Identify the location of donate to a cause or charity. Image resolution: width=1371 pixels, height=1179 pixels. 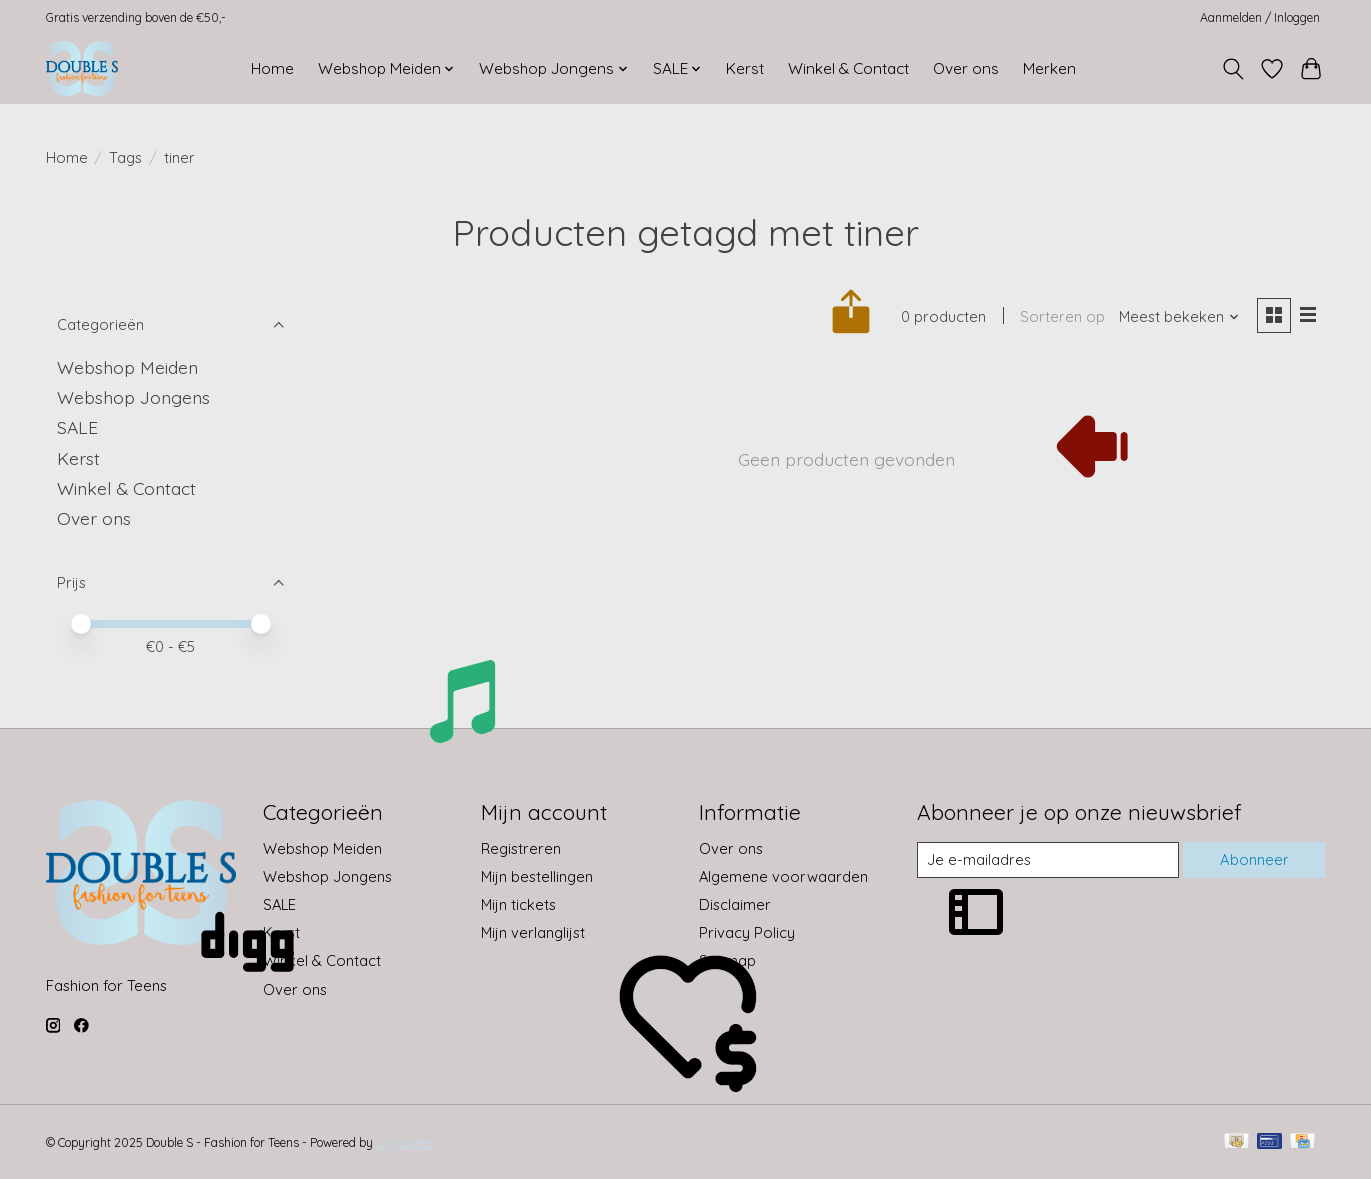
(688, 1017).